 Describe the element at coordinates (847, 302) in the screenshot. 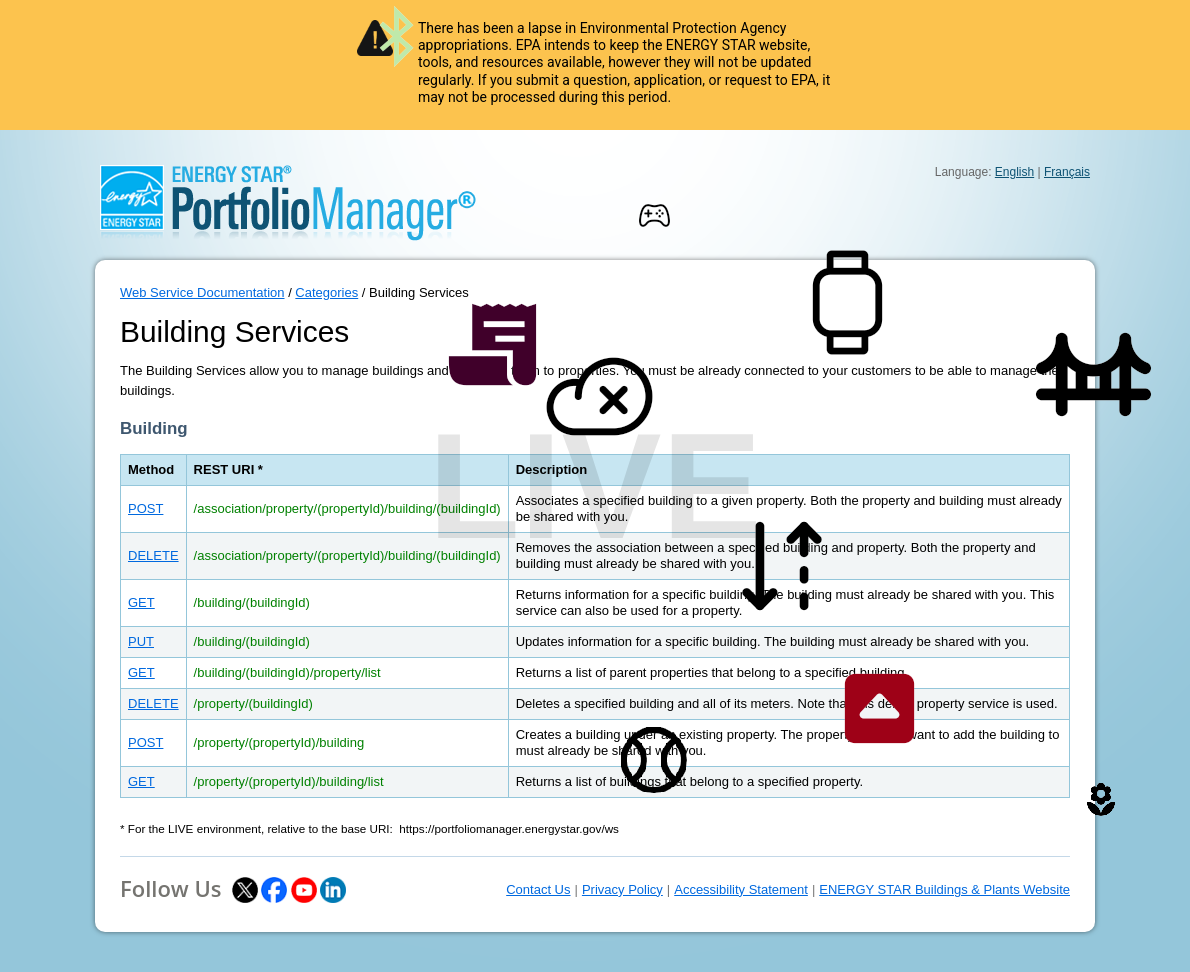

I see `access smartwatch settings or connectivity` at that location.